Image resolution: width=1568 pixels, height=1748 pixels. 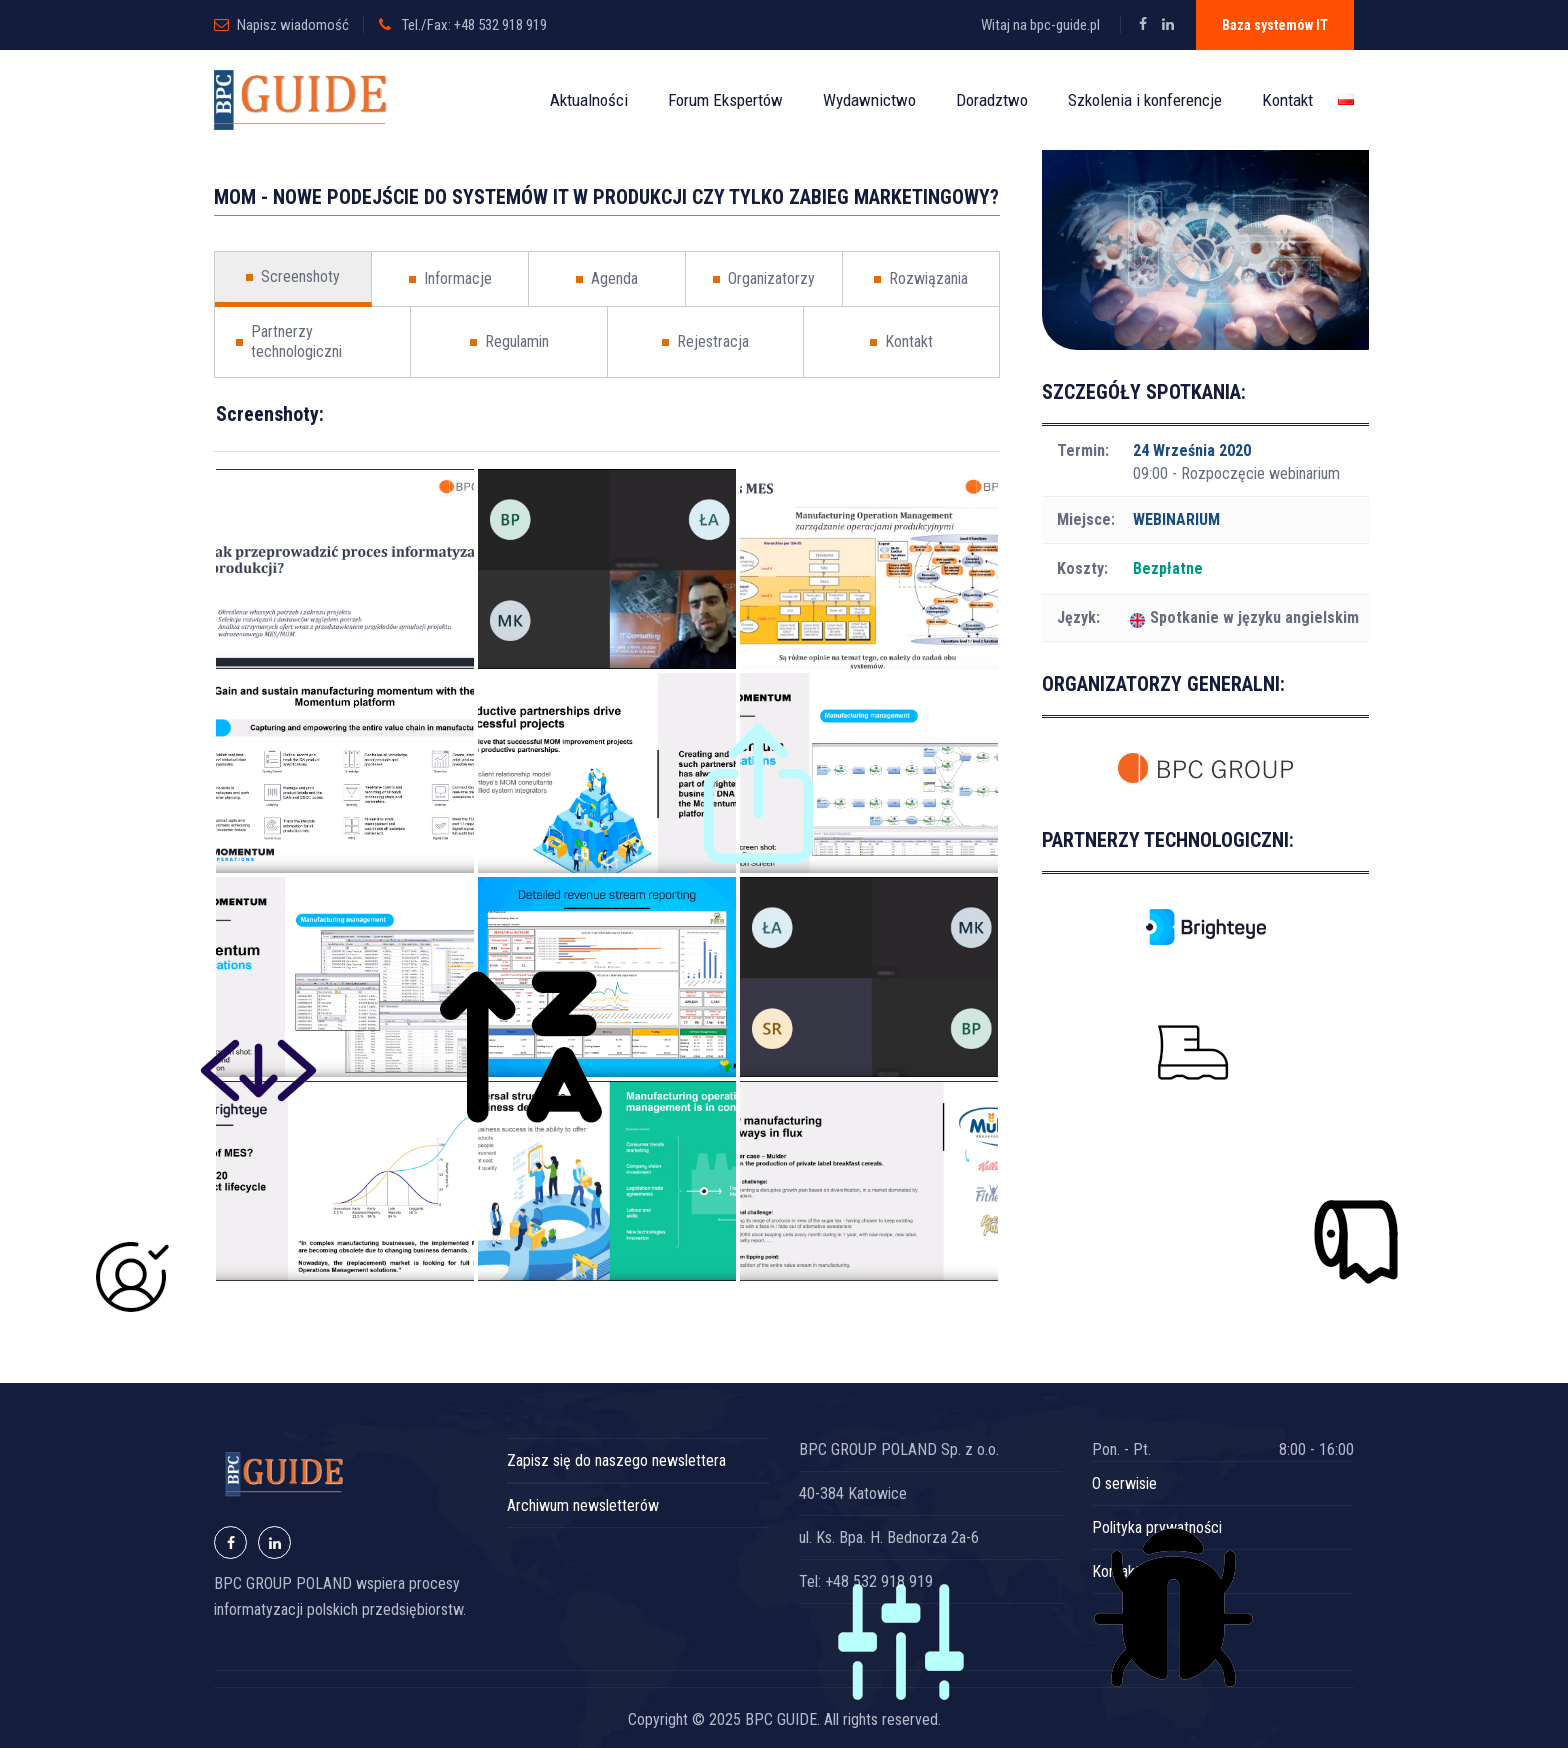 I want to click on indicates restroom or bathroom location, so click(x=1356, y=1242).